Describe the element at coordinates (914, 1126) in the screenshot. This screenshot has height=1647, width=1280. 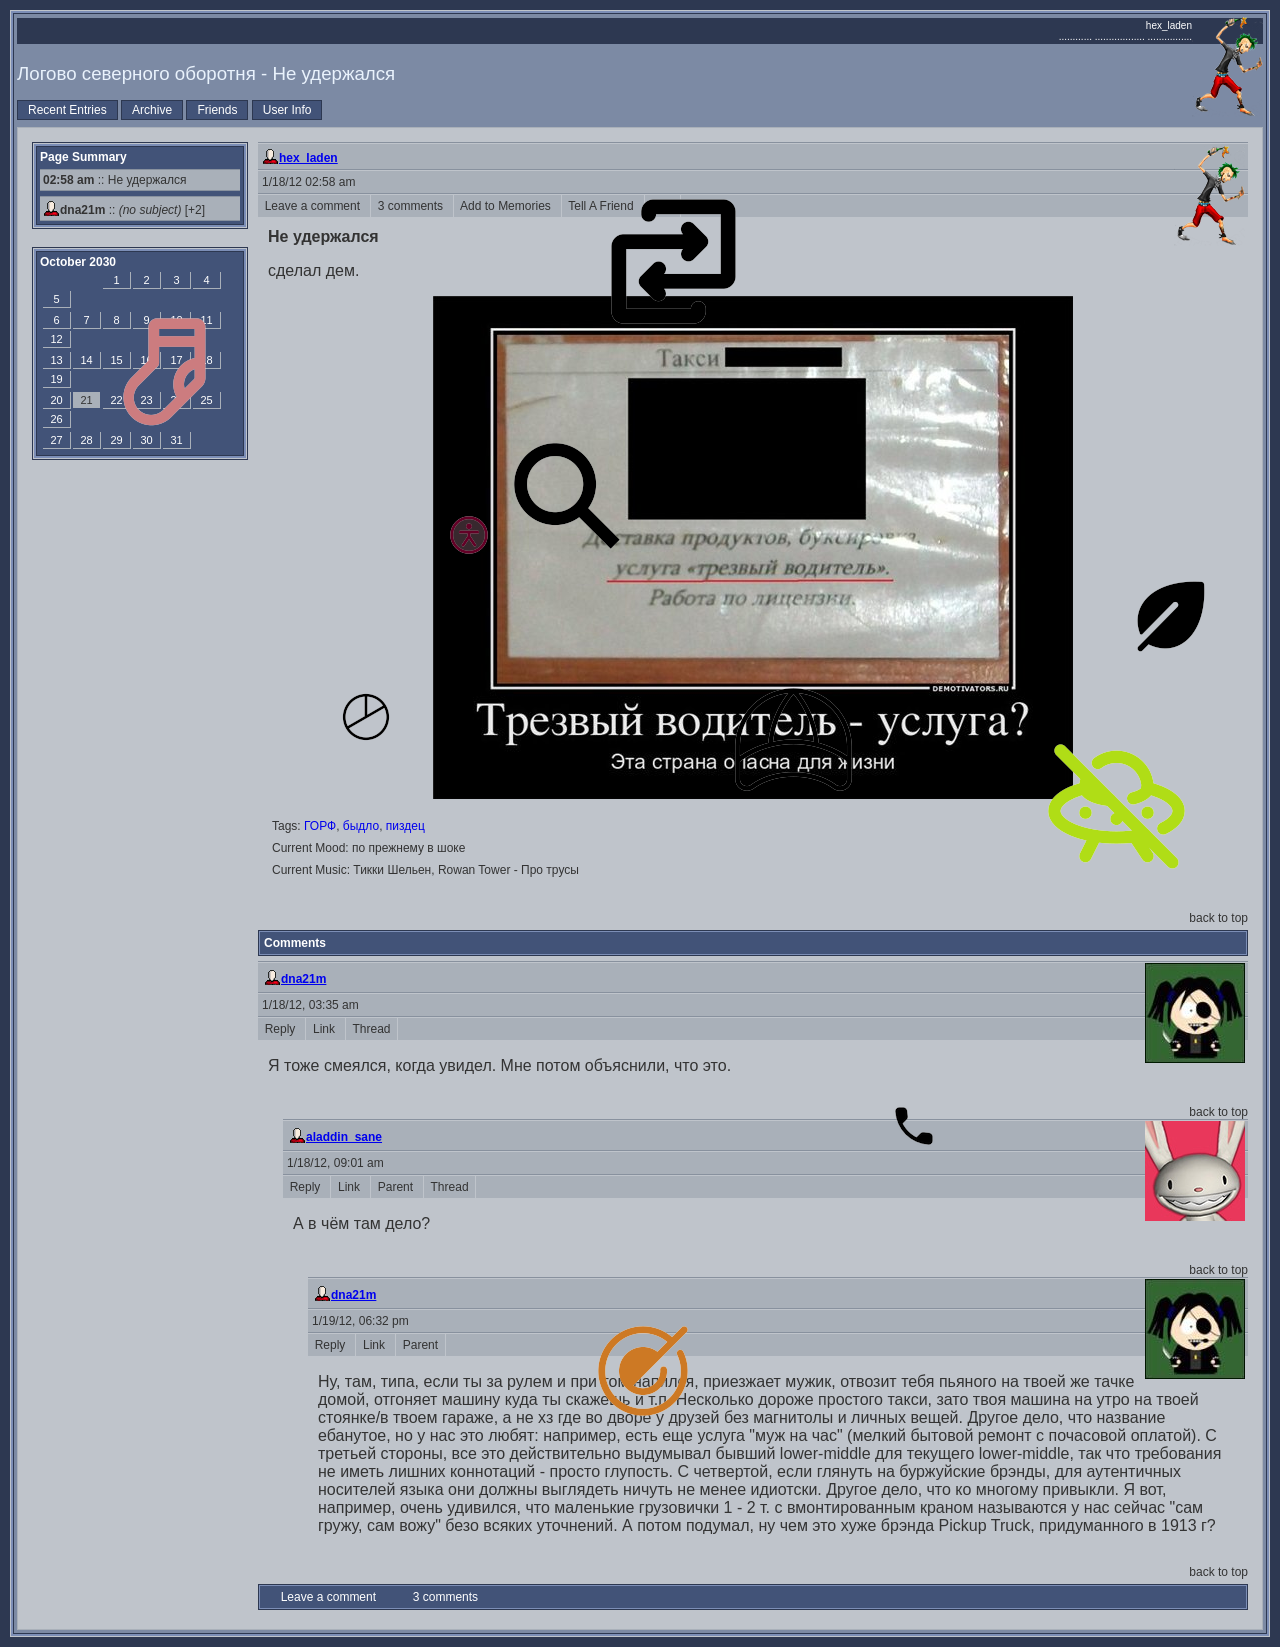
I see `make a phone call` at that location.